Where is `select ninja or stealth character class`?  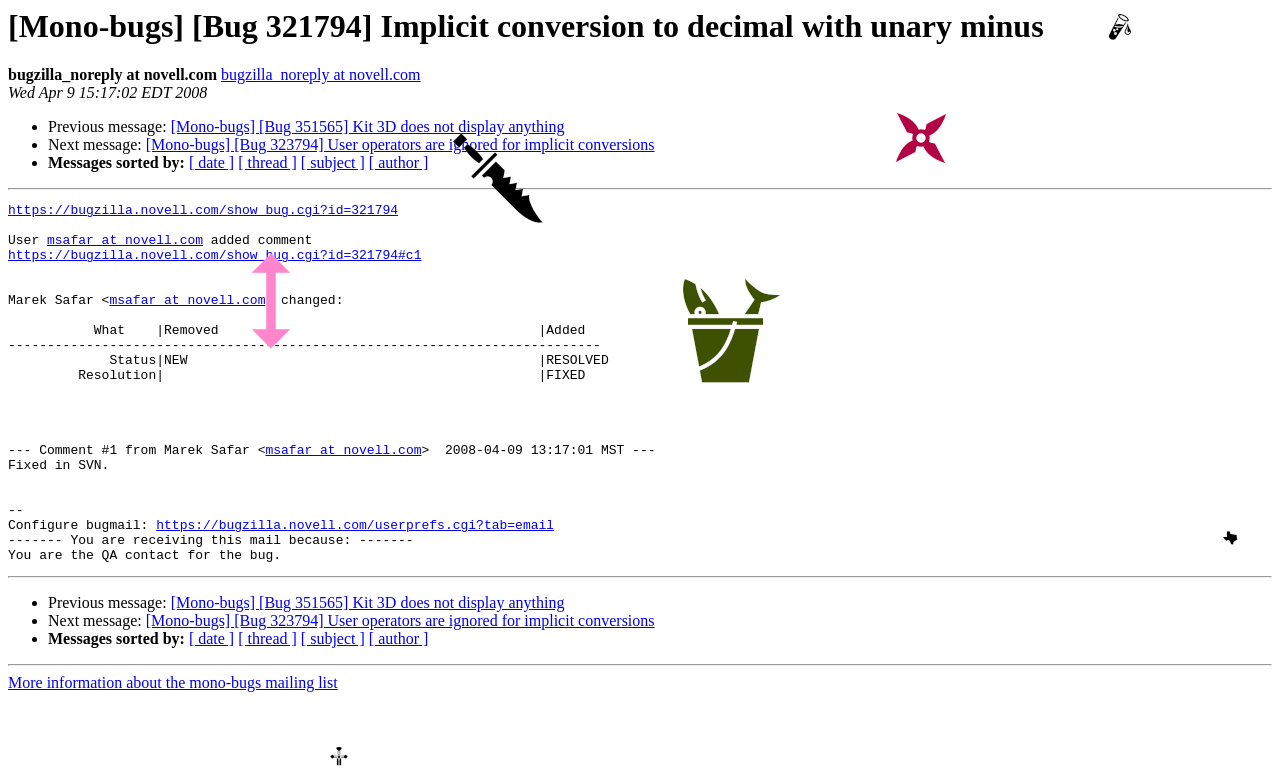
select ninja or stealth character class is located at coordinates (921, 138).